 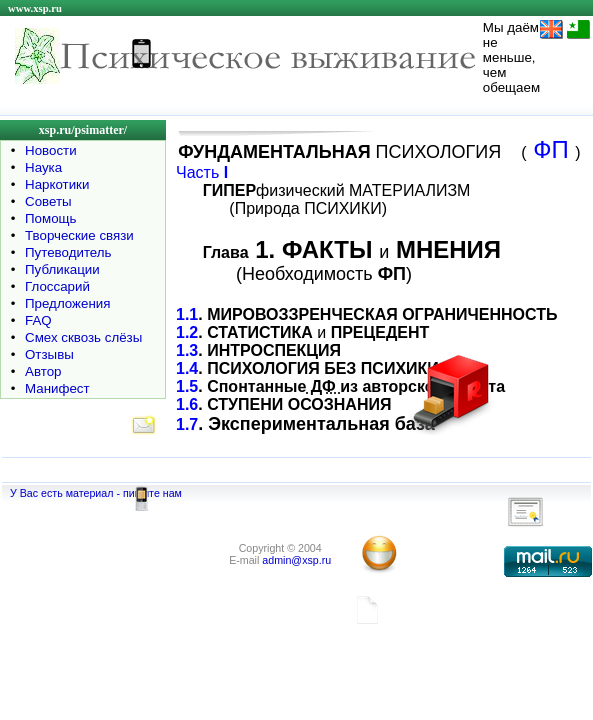 What do you see at coordinates (525, 512) in the screenshot?
I see `indicates a certificate or credential file` at bounding box center [525, 512].